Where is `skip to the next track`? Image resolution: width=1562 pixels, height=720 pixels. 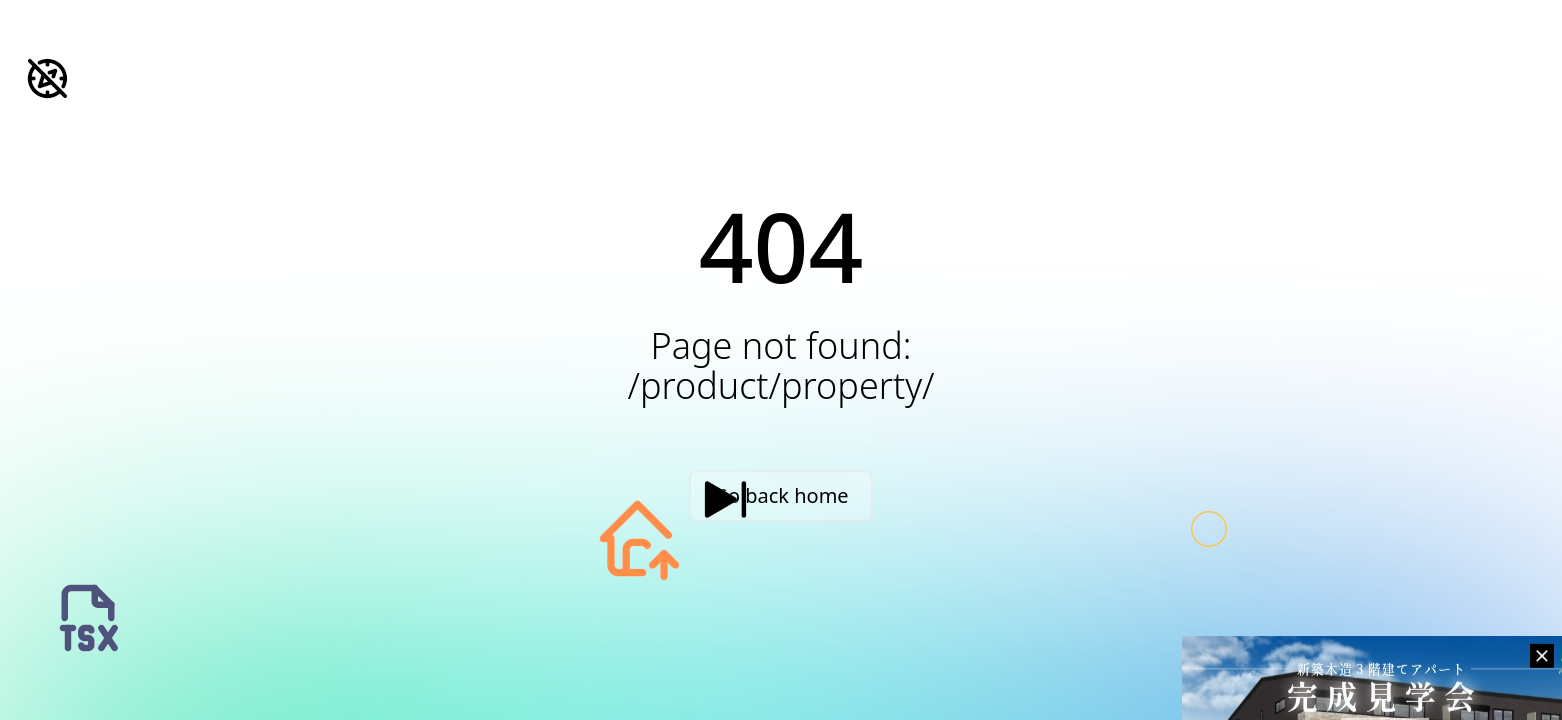 skip to the next track is located at coordinates (725, 499).